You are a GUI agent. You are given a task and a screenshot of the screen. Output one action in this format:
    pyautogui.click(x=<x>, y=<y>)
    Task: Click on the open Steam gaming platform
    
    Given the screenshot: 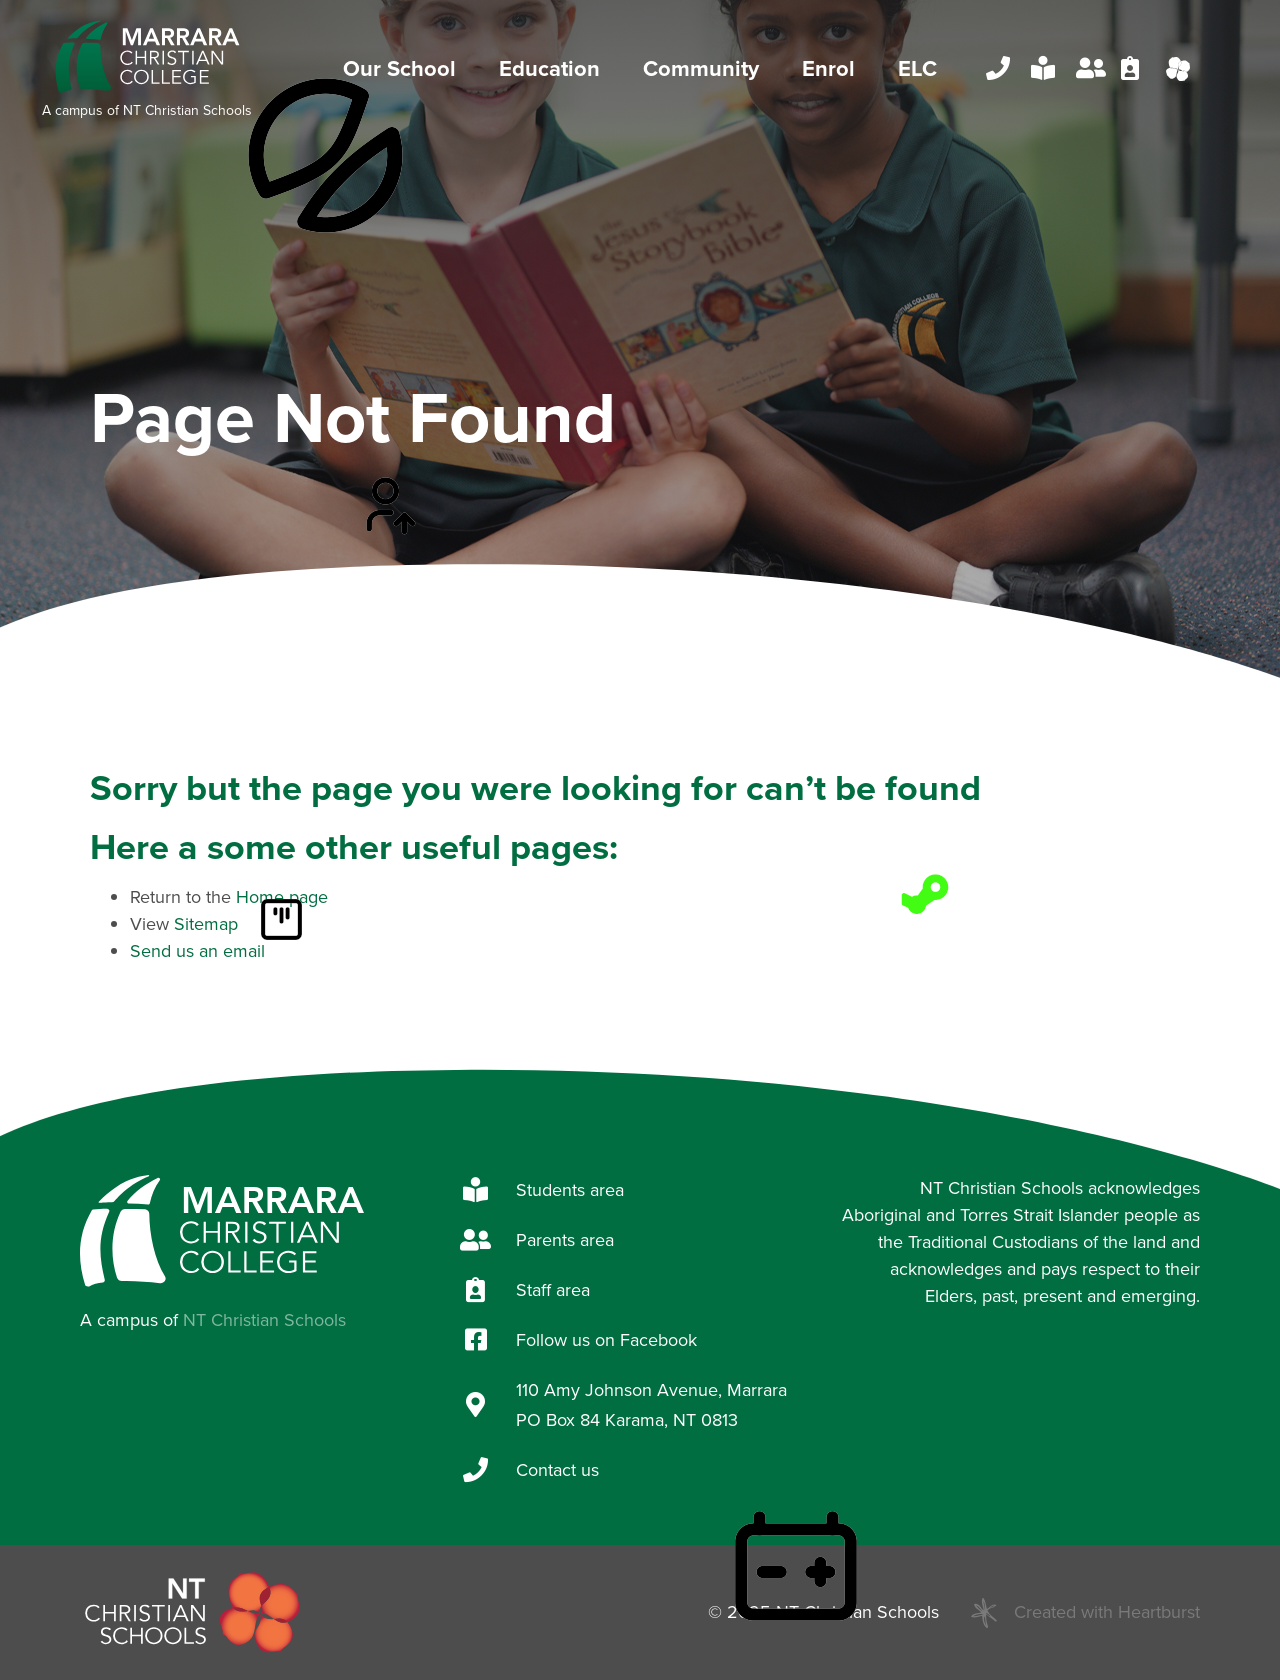 What is the action you would take?
    pyautogui.click(x=925, y=893)
    